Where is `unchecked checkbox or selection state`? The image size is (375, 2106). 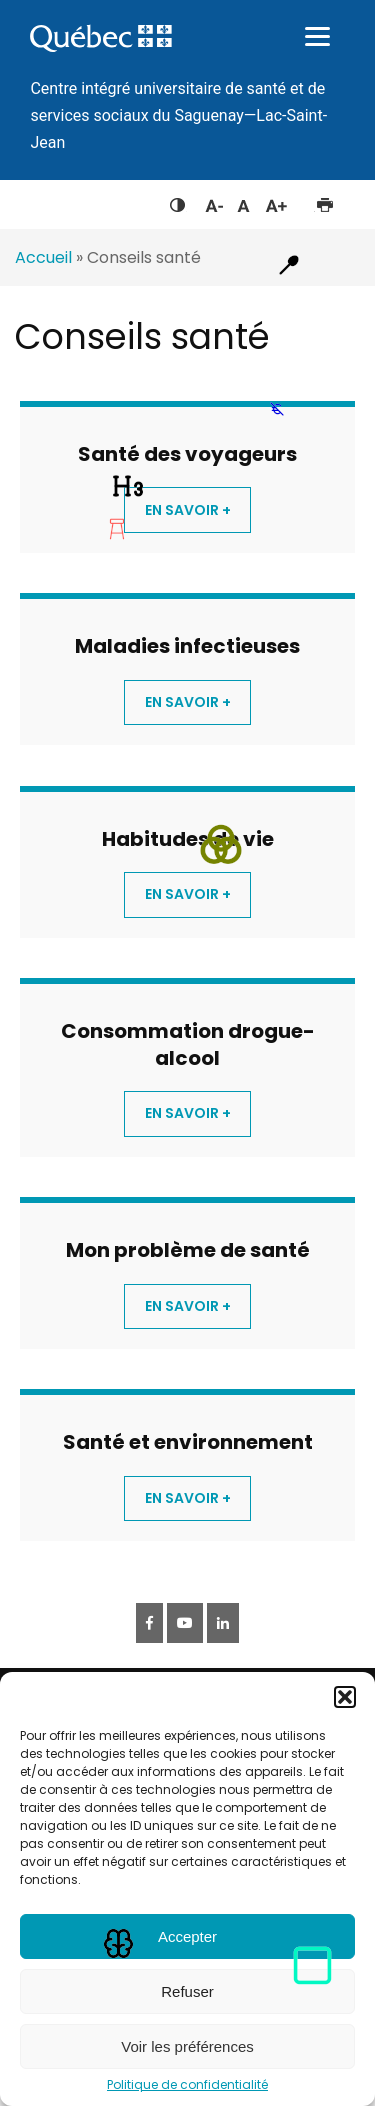 unchecked checkbox or selection state is located at coordinates (312, 1965).